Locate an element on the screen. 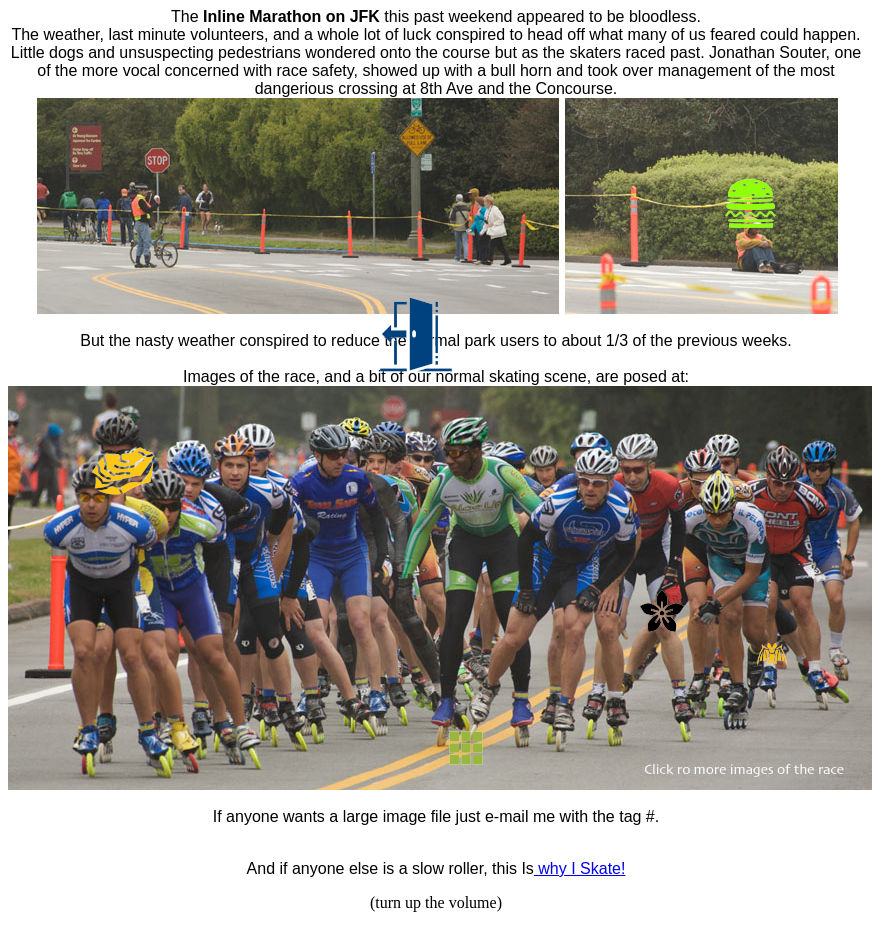 The image size is (872, 928). indicates seafood or shellfish category is located at coordinates (123, 471).